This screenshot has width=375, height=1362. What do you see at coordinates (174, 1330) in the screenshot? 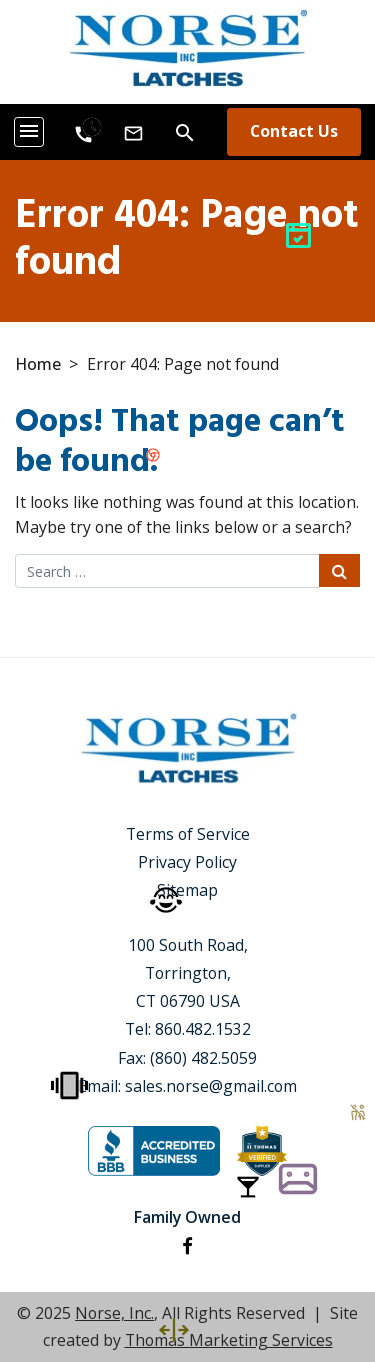
I see `expand or resize content horizontally` at bounding box center [174, 1330].